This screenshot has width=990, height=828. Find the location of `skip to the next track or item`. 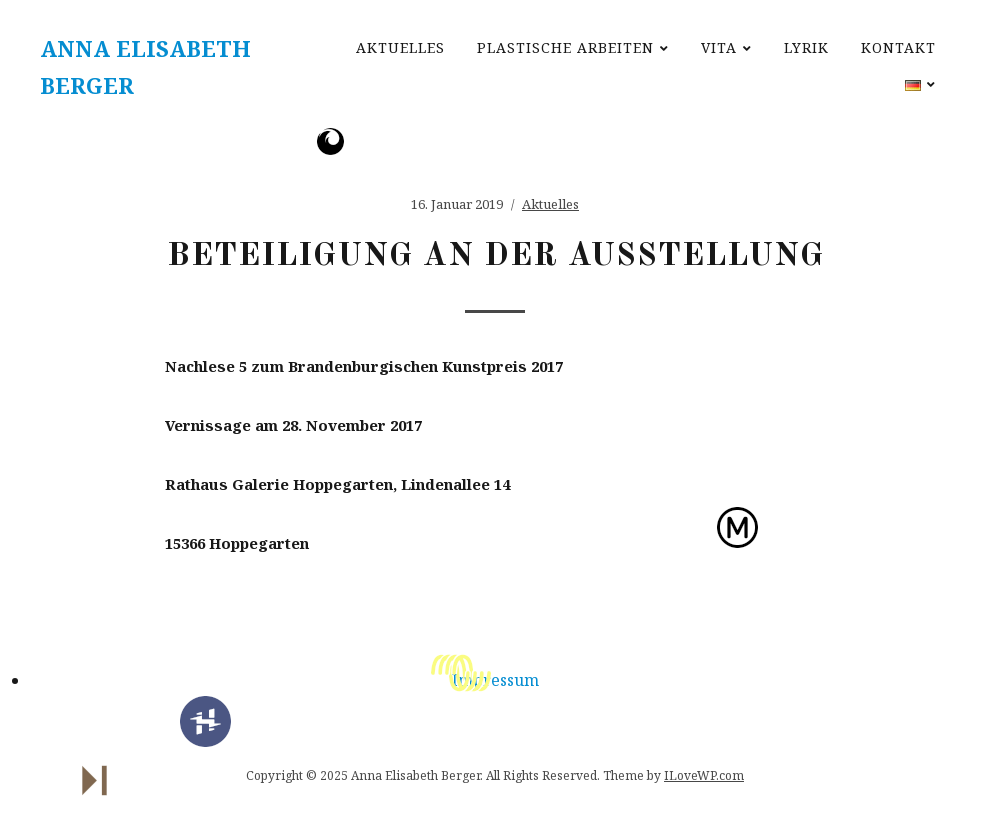

skip to the next track or item is located at coordinates (94, 780).